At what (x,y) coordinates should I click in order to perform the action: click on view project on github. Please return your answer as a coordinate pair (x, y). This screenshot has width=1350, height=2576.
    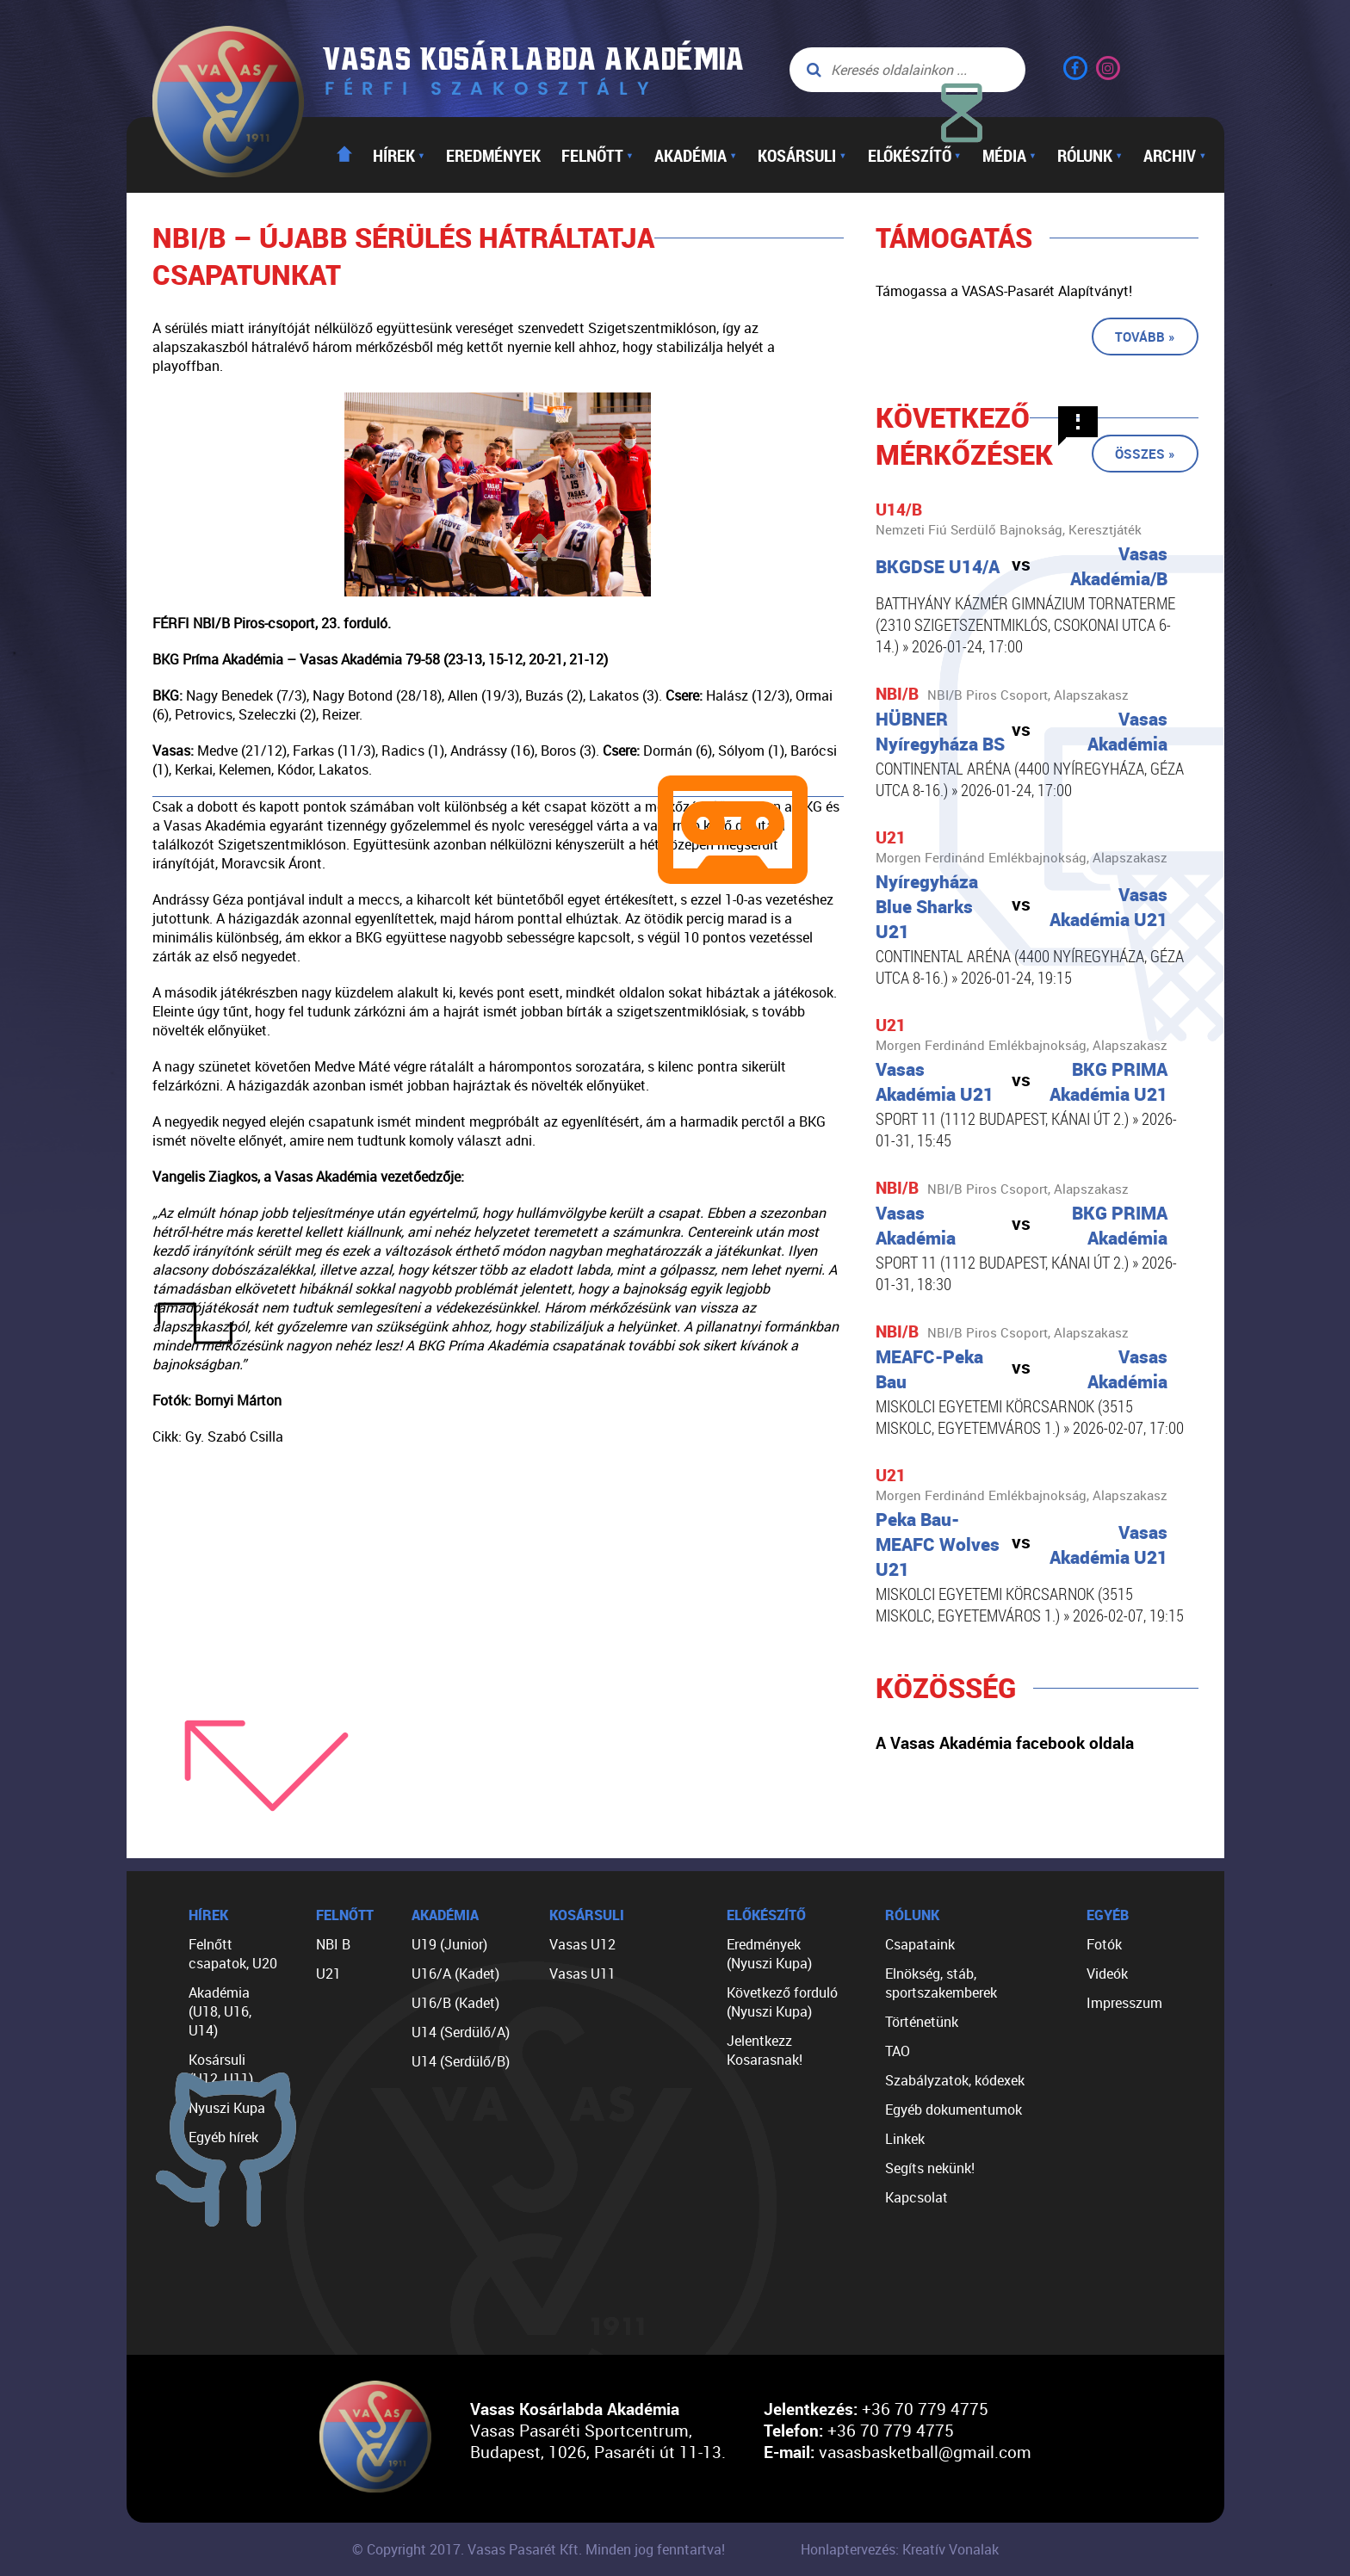
    Looking at the image, I should click on (232, 2149).